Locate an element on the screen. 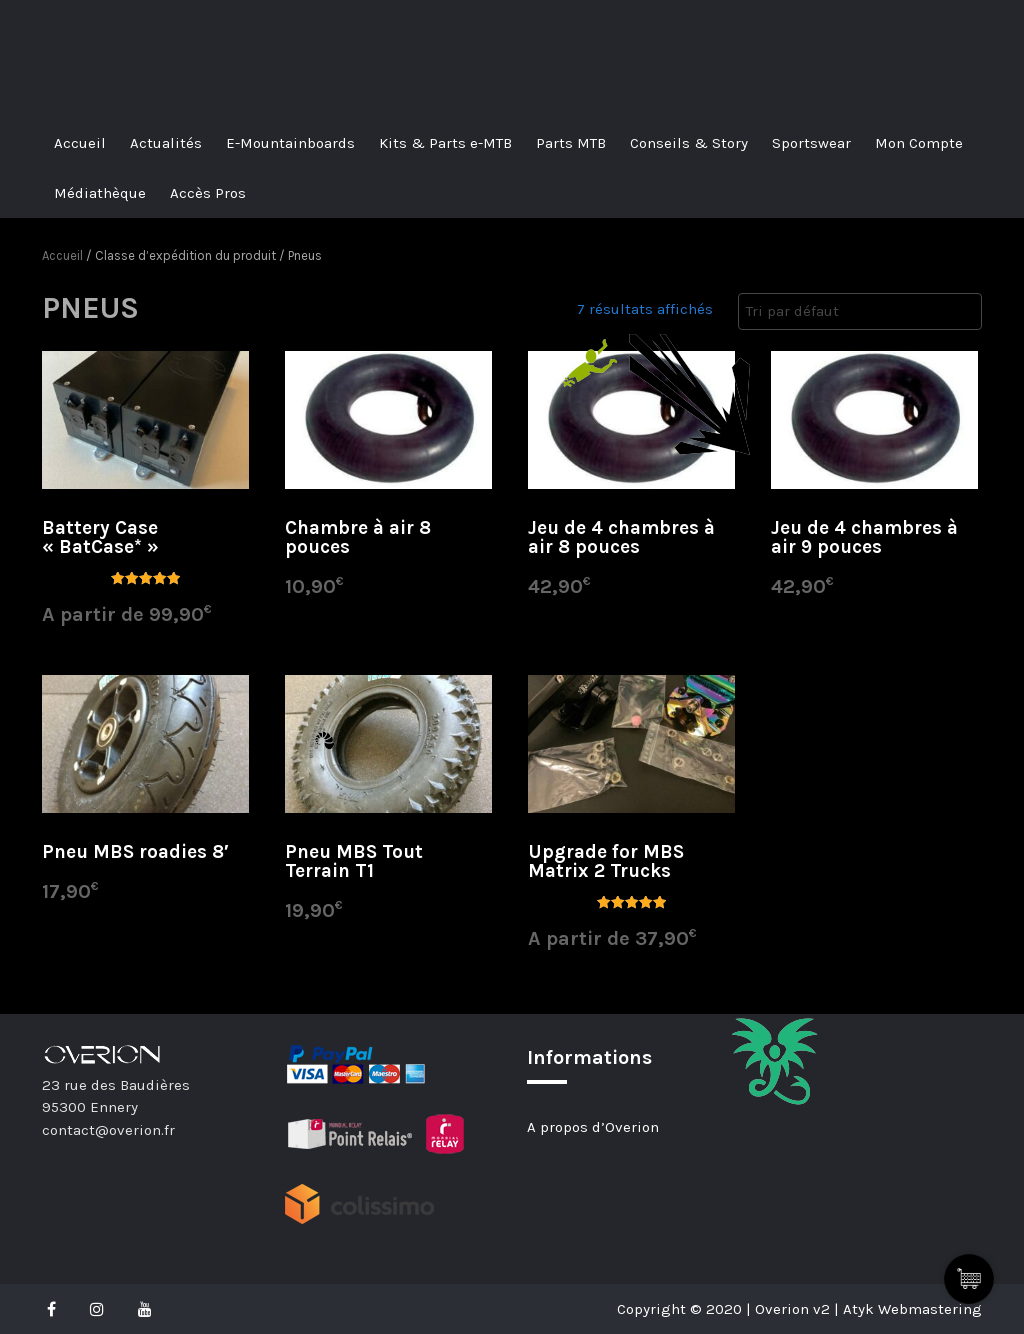 Image resolution: width=1024 pixels, height=1334 pixels. indicates a crawling or stealth movement mode is located at coordinates (590, 363).